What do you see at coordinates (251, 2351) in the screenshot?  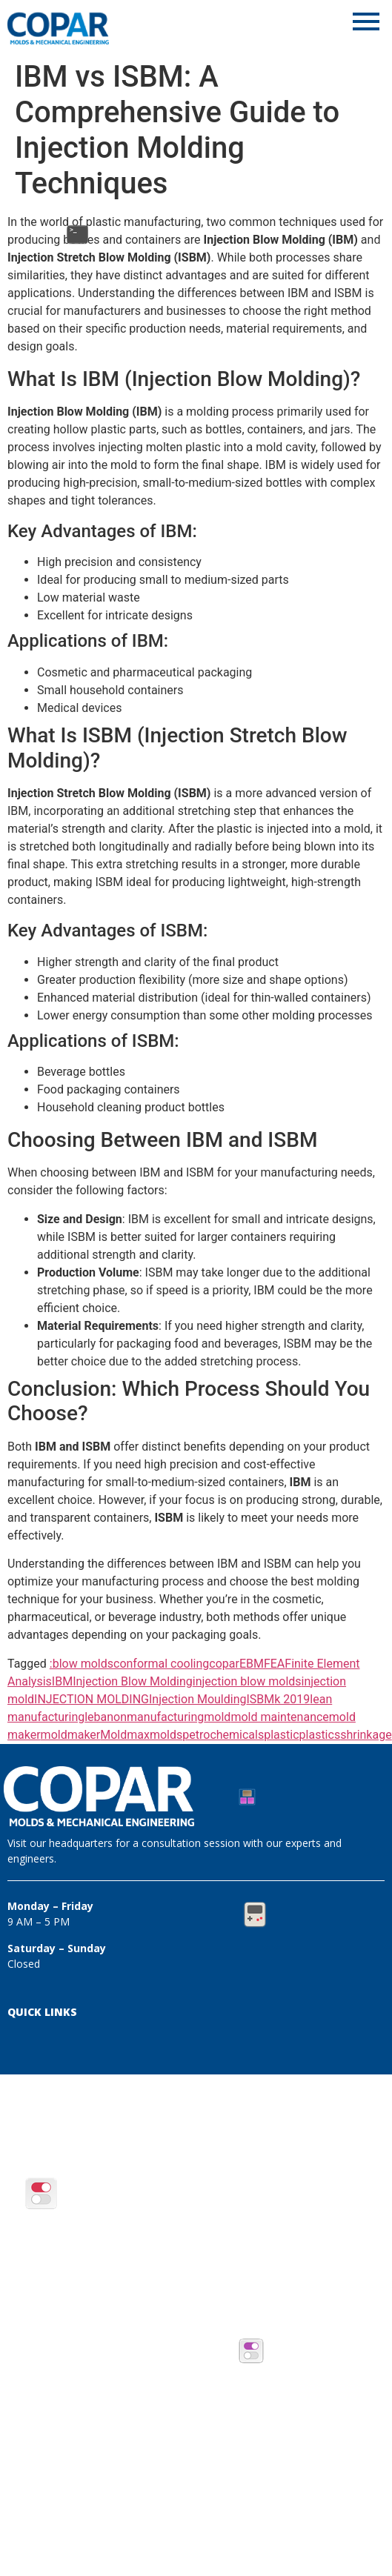 I see `open desktop preferences or settings` at bounding box center [251, 2351].